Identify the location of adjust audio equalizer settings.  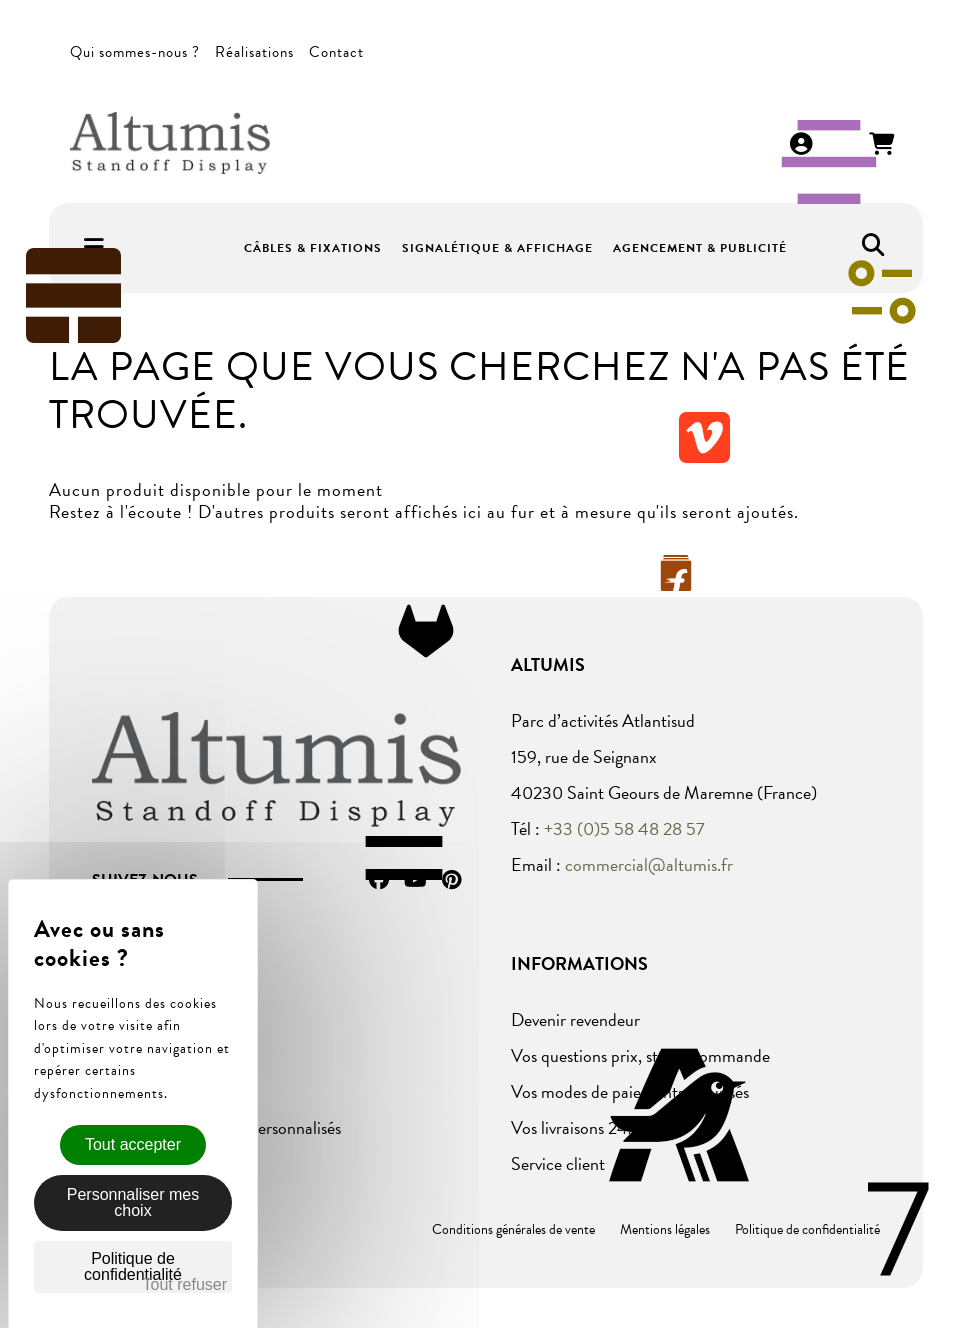
(882, 292).